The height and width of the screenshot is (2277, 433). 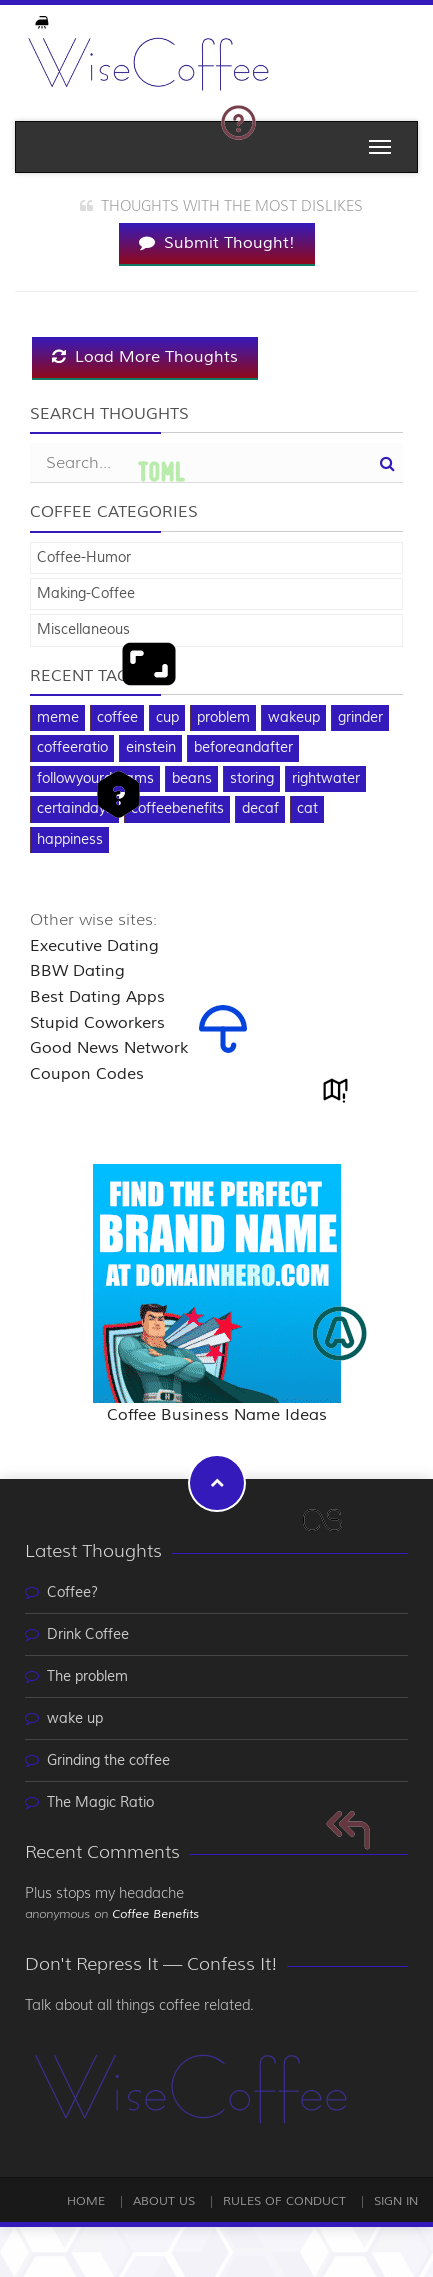 What do you see at coordinates (322, 1519) in the screenshot?
I see `connect to your Last.fm account` at bounding box center [322, 1519].